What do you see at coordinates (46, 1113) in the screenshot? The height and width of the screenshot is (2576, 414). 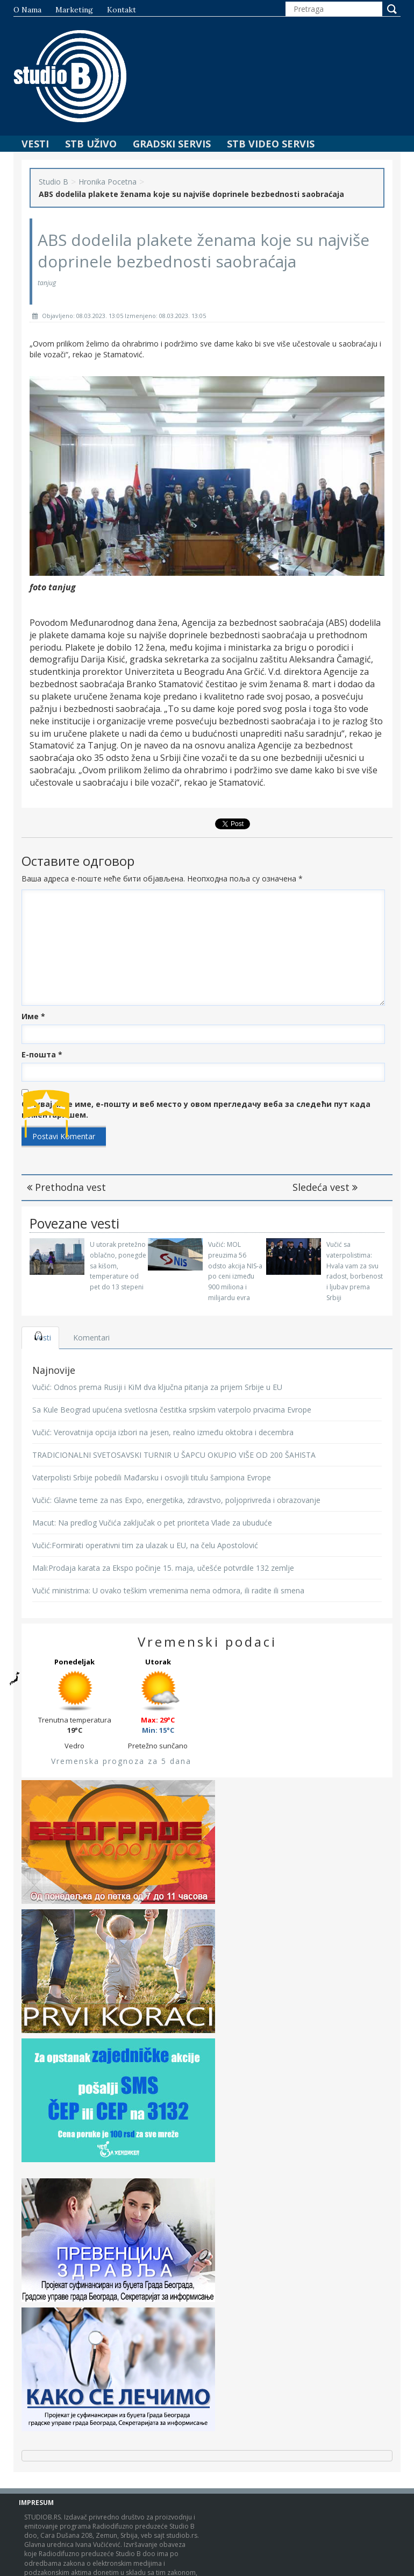 I see `view featured or starred content` at bounding box center [46, 1113].